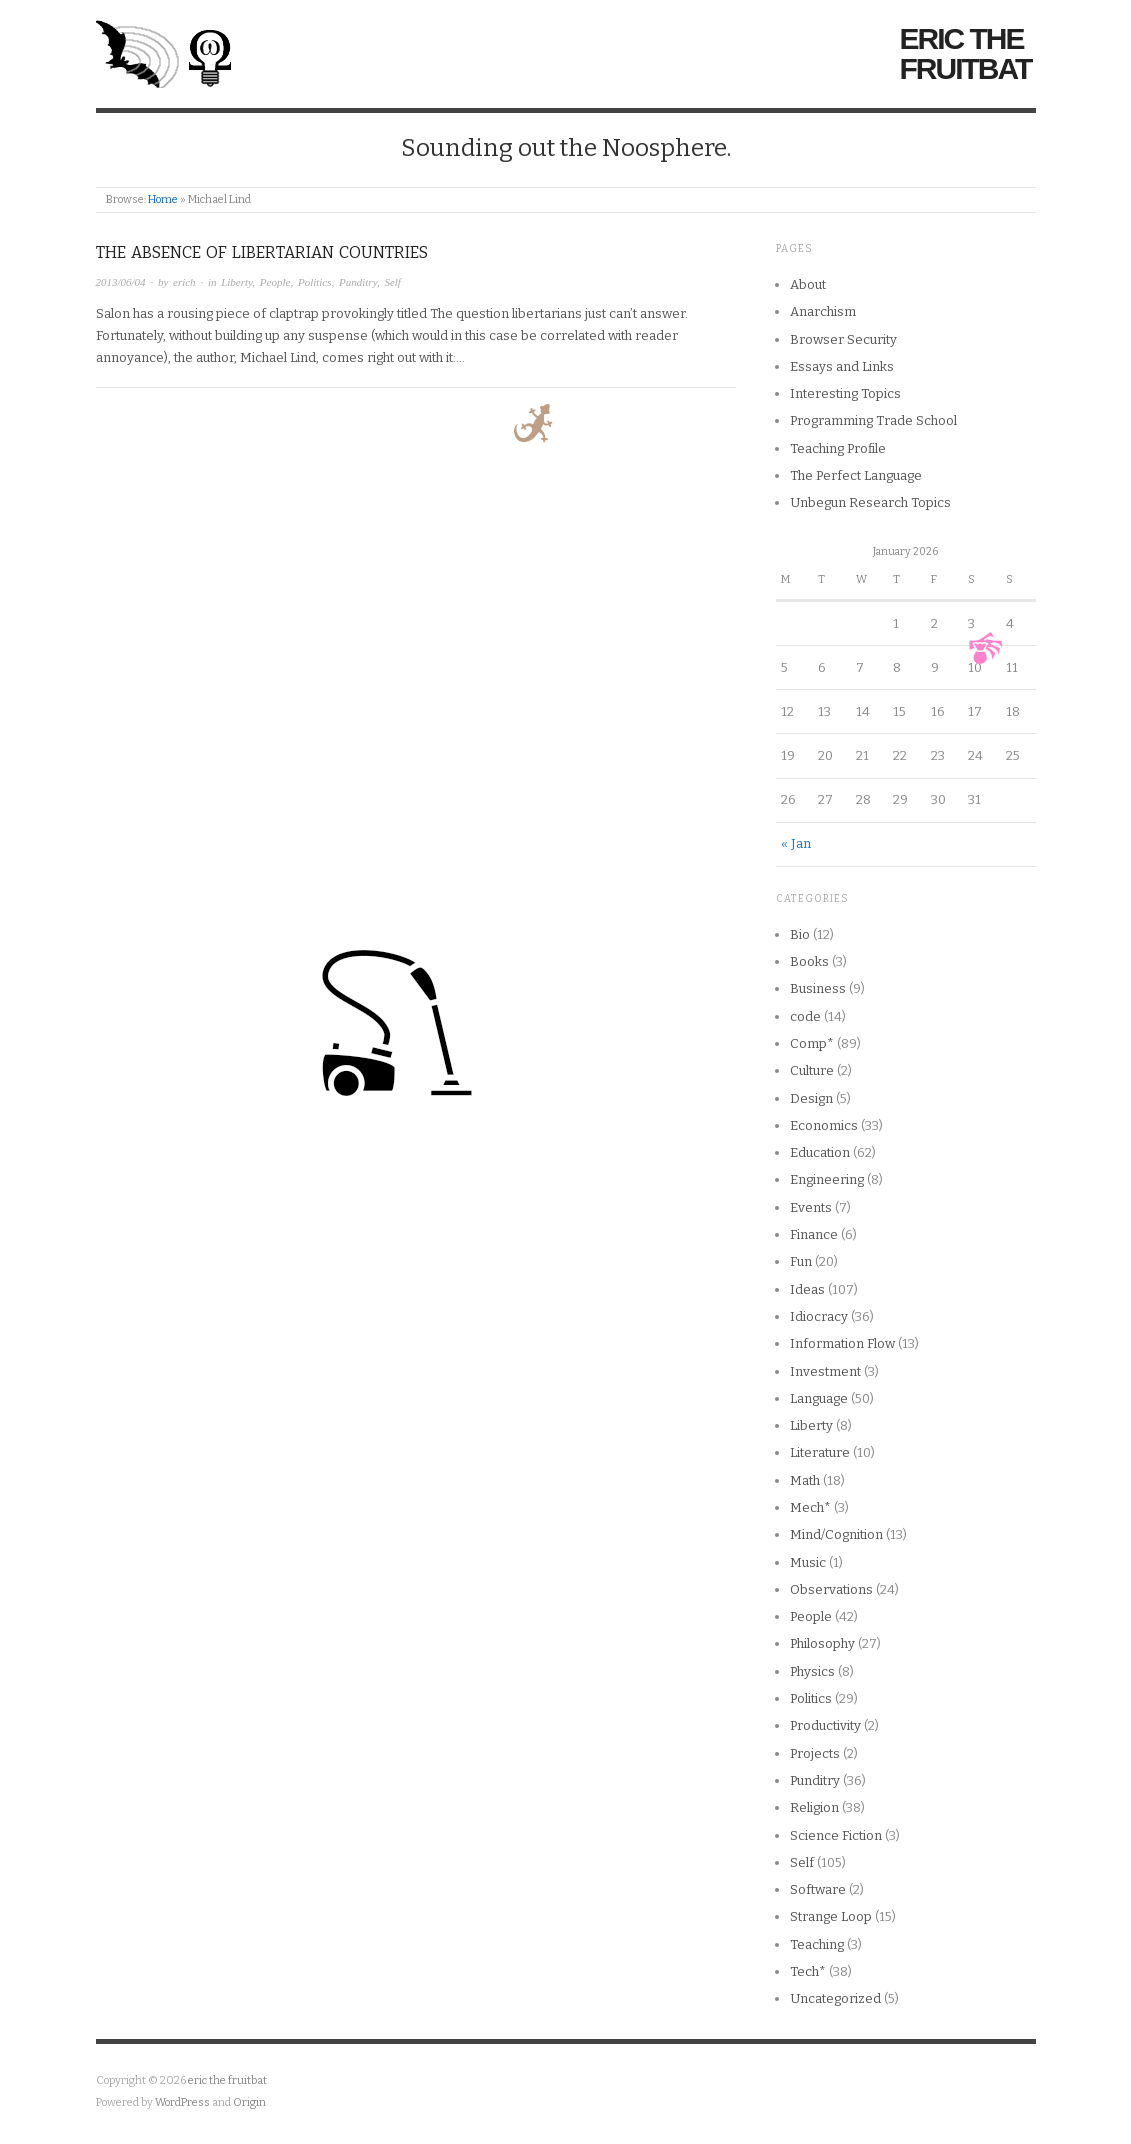 The image size is (1131, 2144). I want to click on steal or grab an item quickly, so click(986, 647).